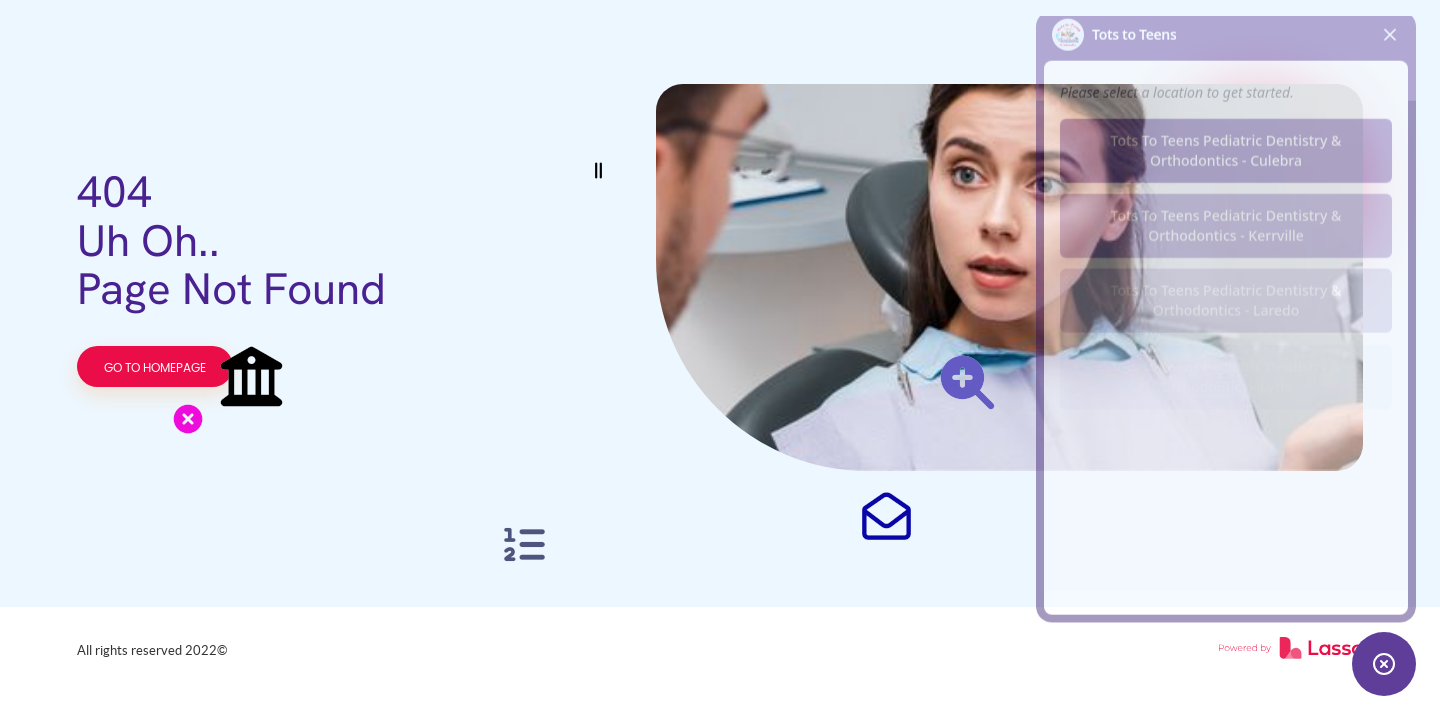  What do you see at coordinates (598, 170) in the screenshot?
I see `drag to resize or reorder an element` at bounding box center [598, 170].